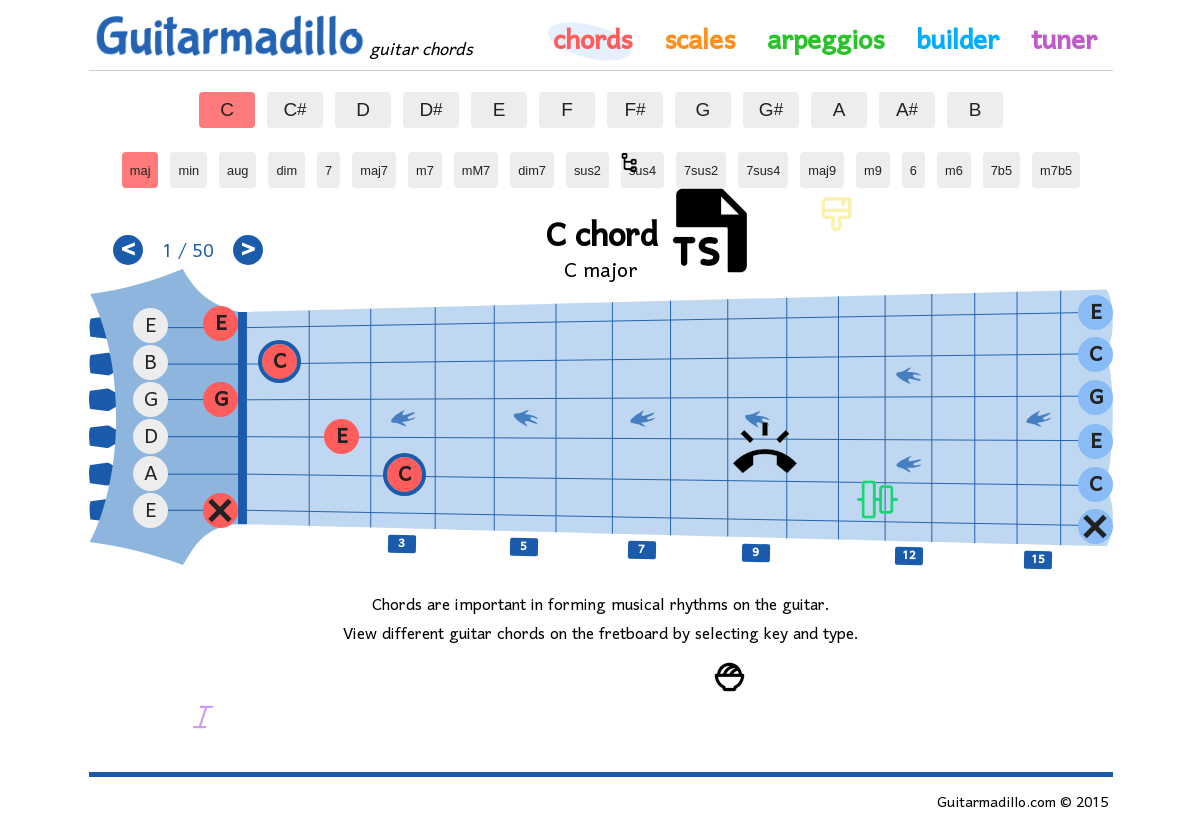  What do you see at coordinates (711, 230) in the screenshot?
I see `typescript file indicator` at bounding box center [711, 230].